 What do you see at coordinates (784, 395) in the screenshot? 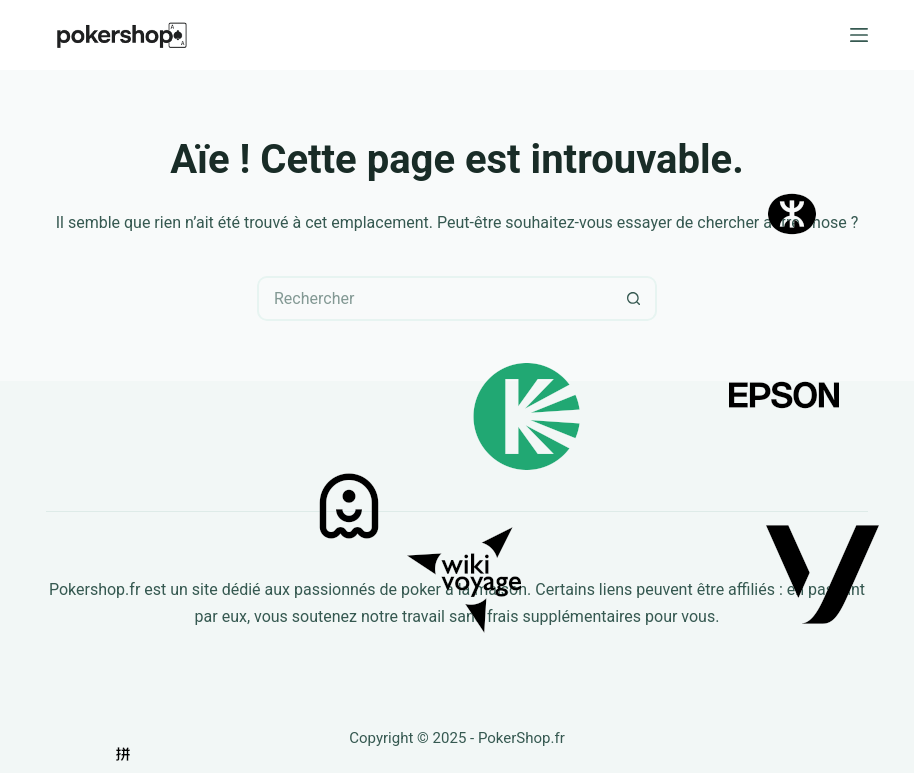
I see `Epson brand logo` at bounding box center [784, 395].